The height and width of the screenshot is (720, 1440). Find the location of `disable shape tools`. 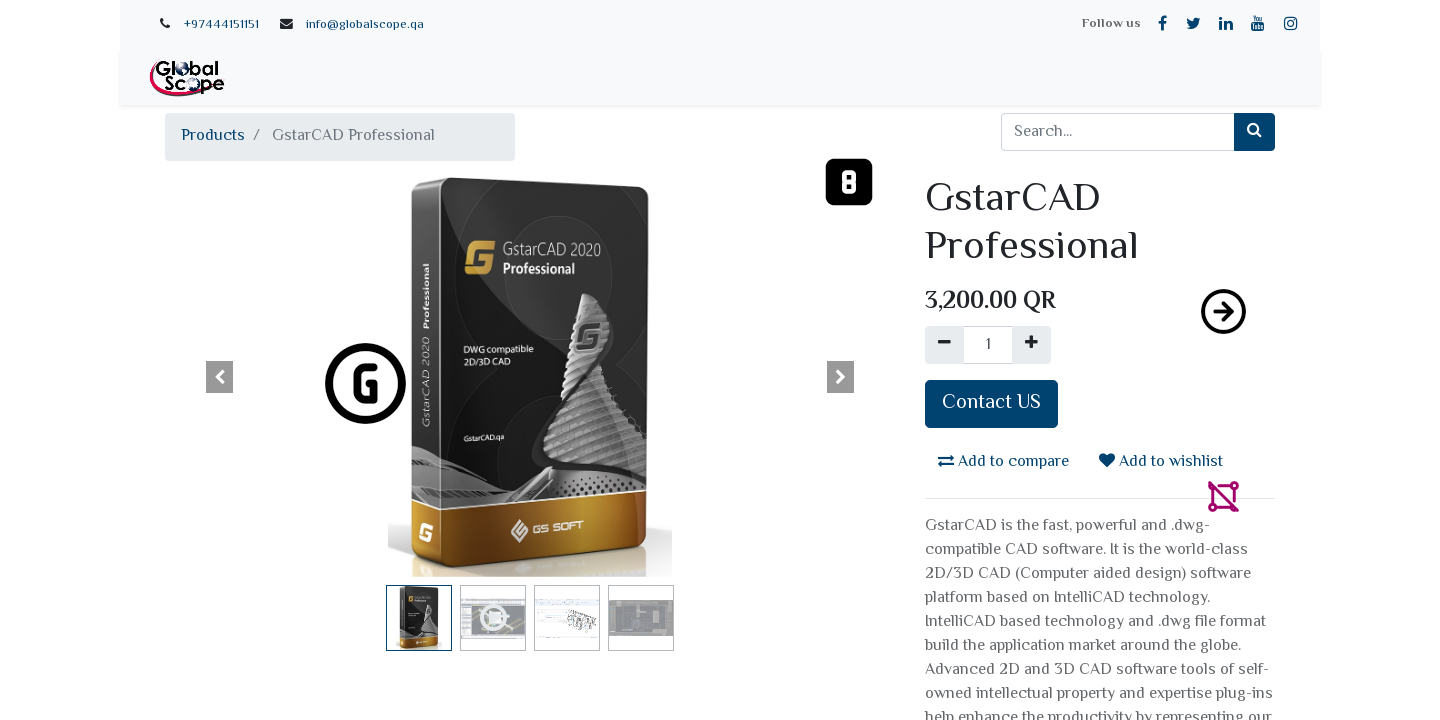

disable shape tools is located at coordinates (1223, 496).